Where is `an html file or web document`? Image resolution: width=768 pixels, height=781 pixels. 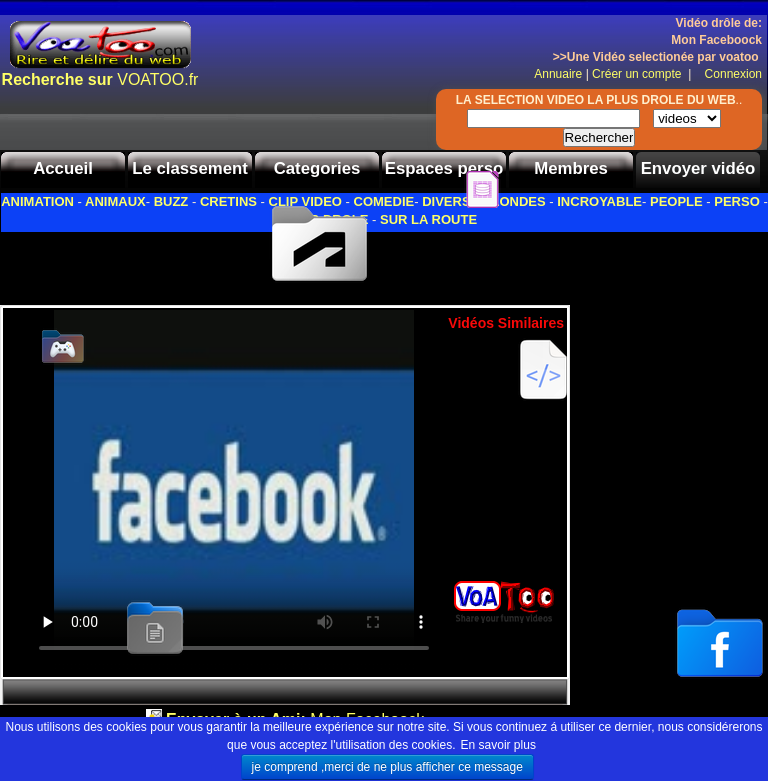 an html file or web document is located at coordinates (543, 369).